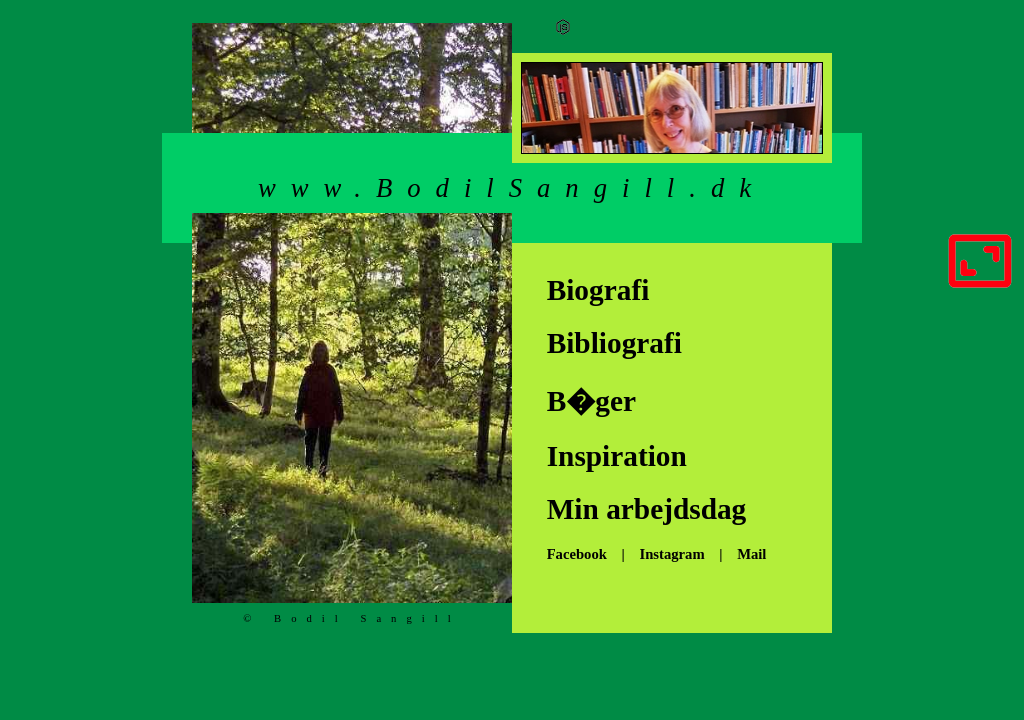 The image size is (1024, 720). I want to click on Node.js runtime or server-side JavaScript indicator, so click(563, 27).